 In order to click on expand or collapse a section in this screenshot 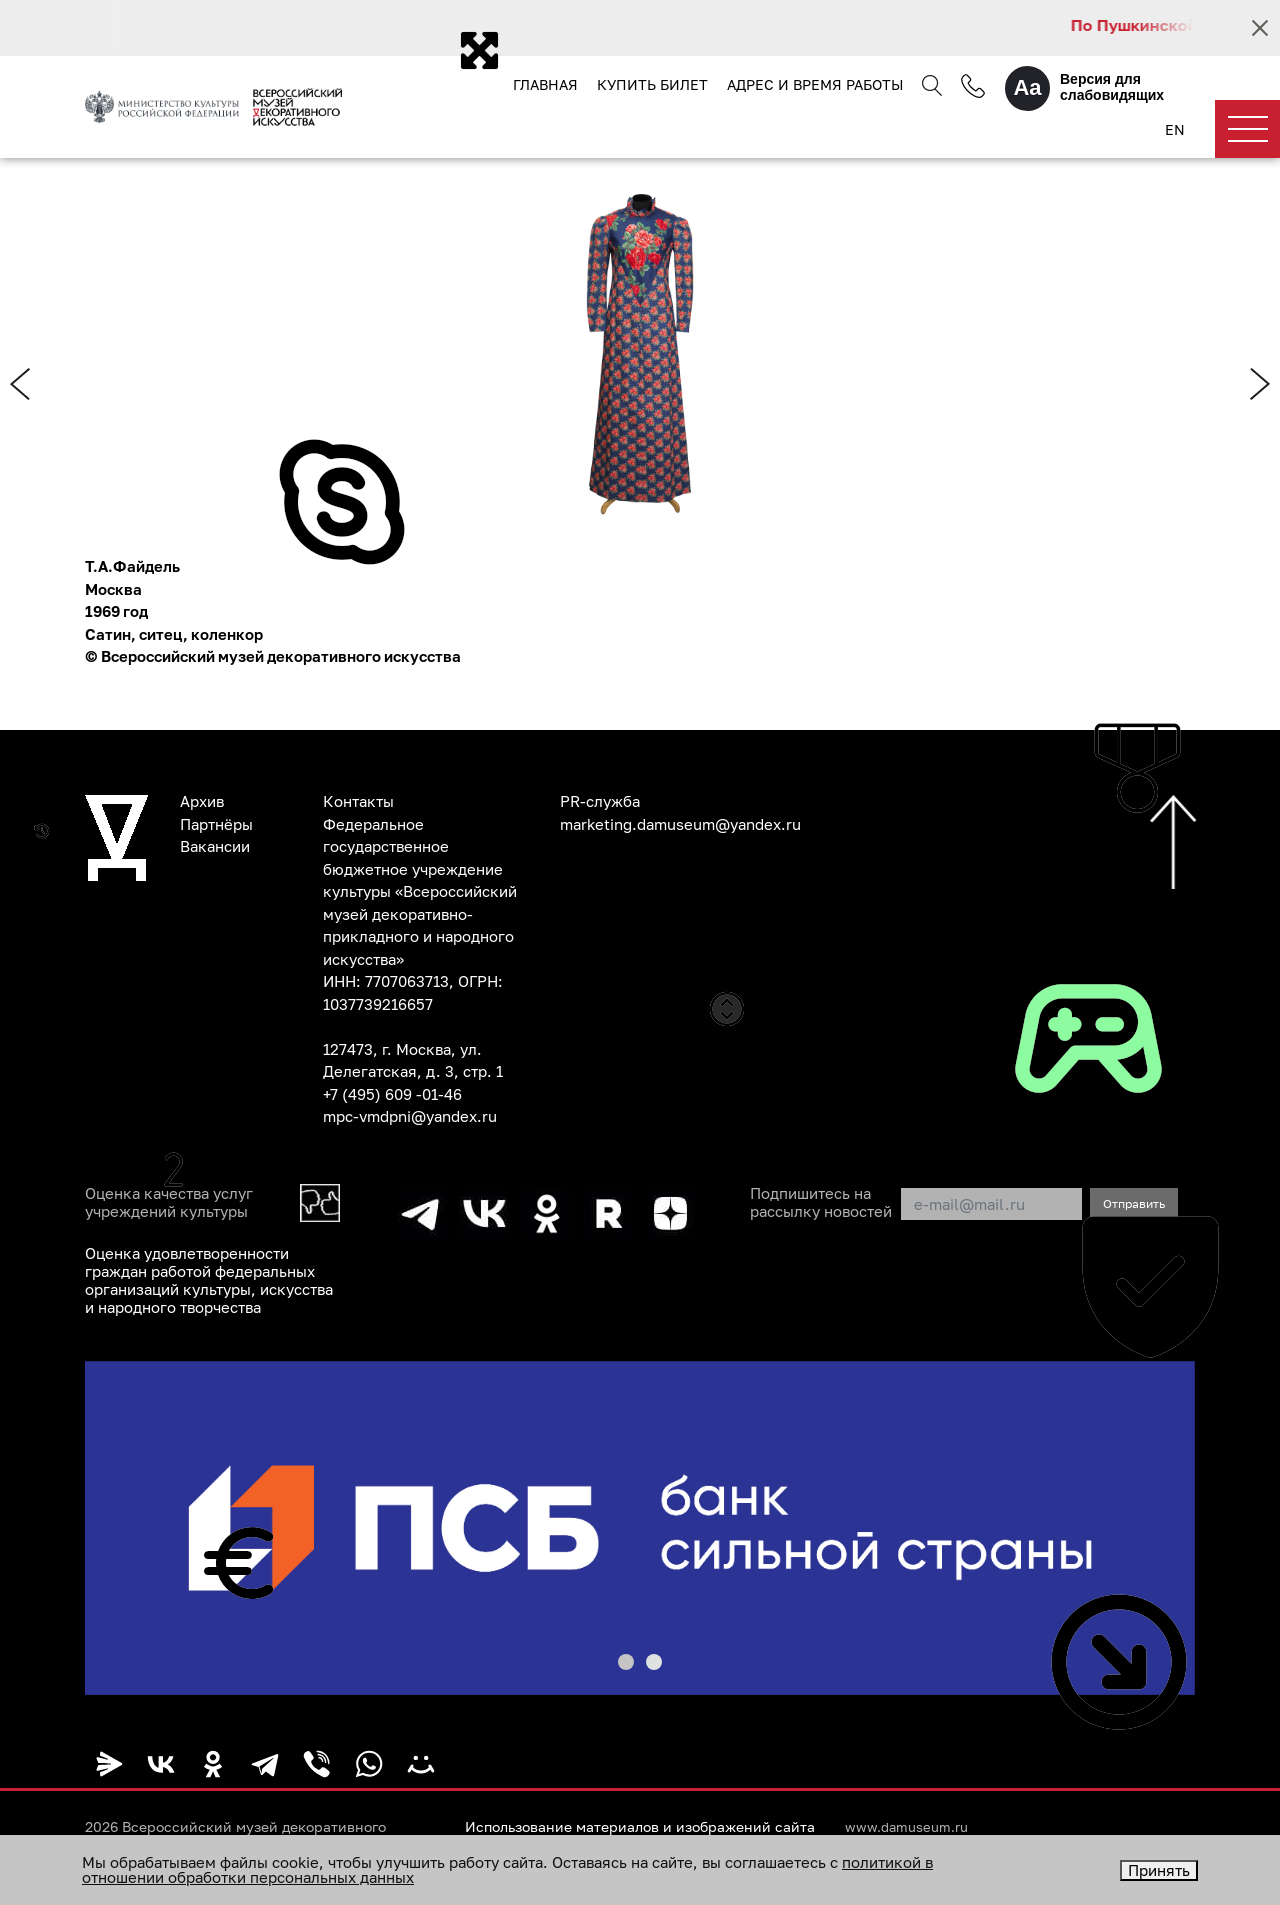, I will do `click(727, 1009)`.